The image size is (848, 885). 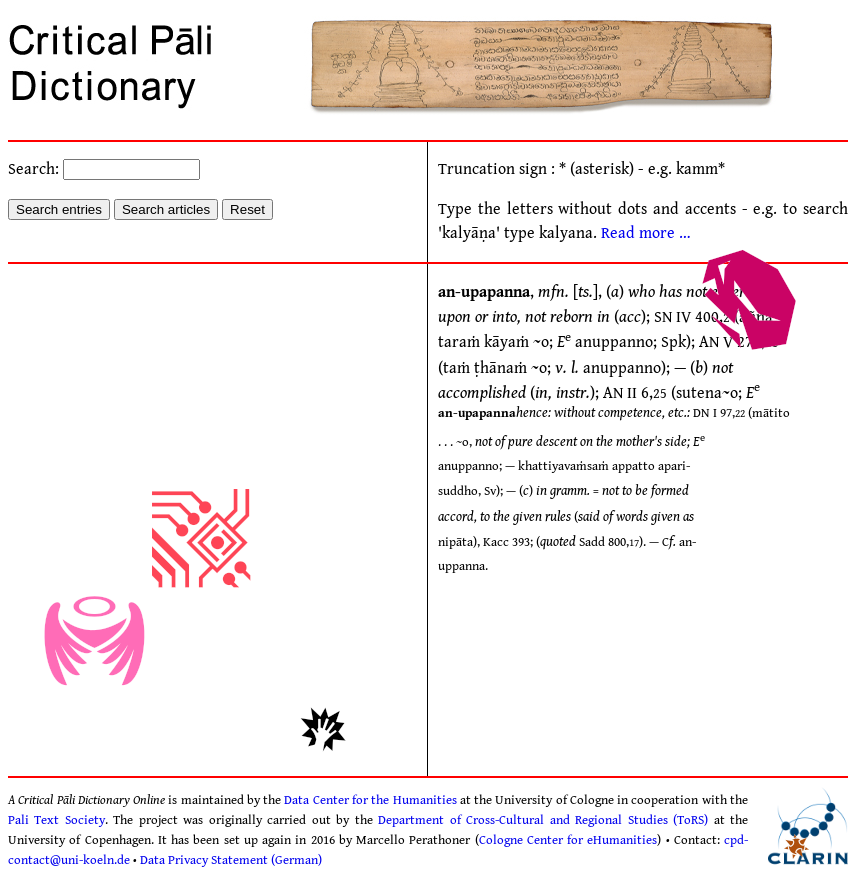 What do you see at coordinates (748, 299) in the screenshot?
I see `represents a rock or stone resource in a game` at bounding box center [748, 299].